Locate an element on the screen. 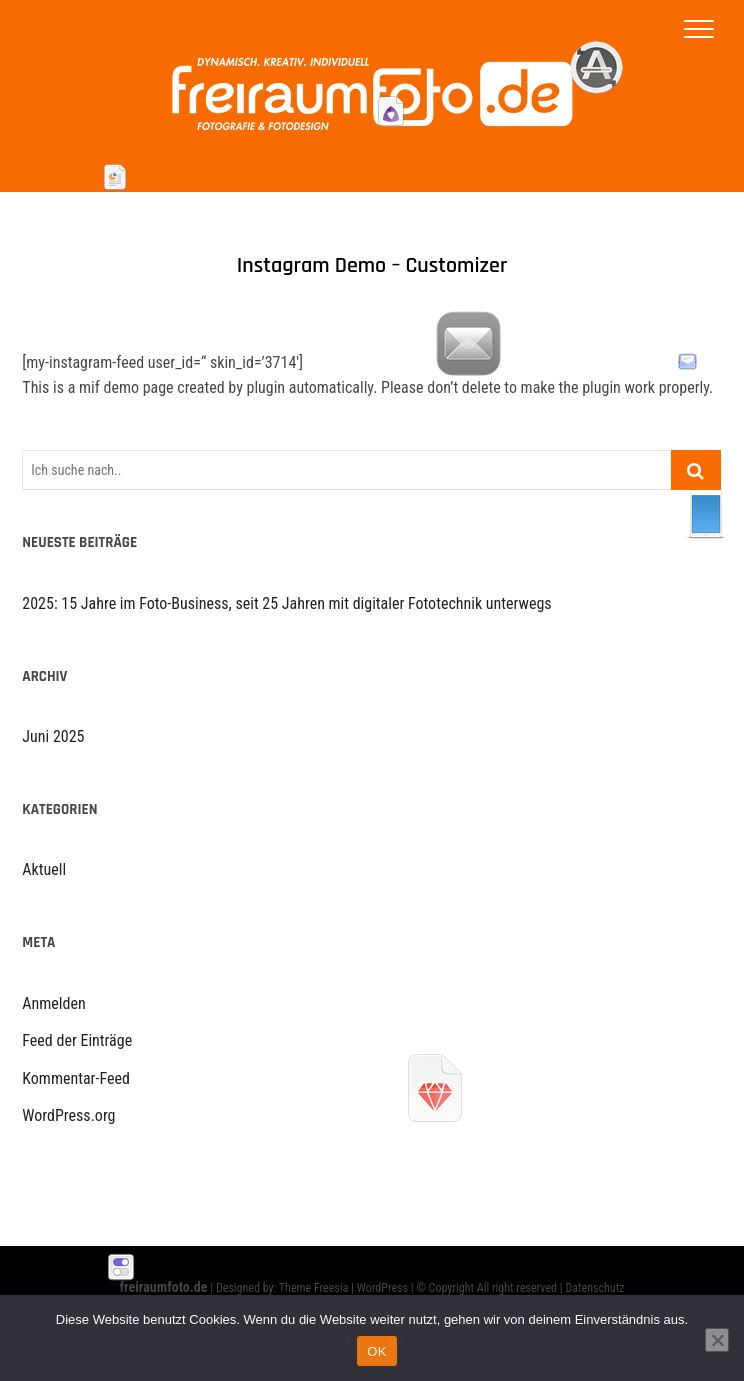 This screenshot has height=1381, width=744. open email application is located at coordinates (687, 361).